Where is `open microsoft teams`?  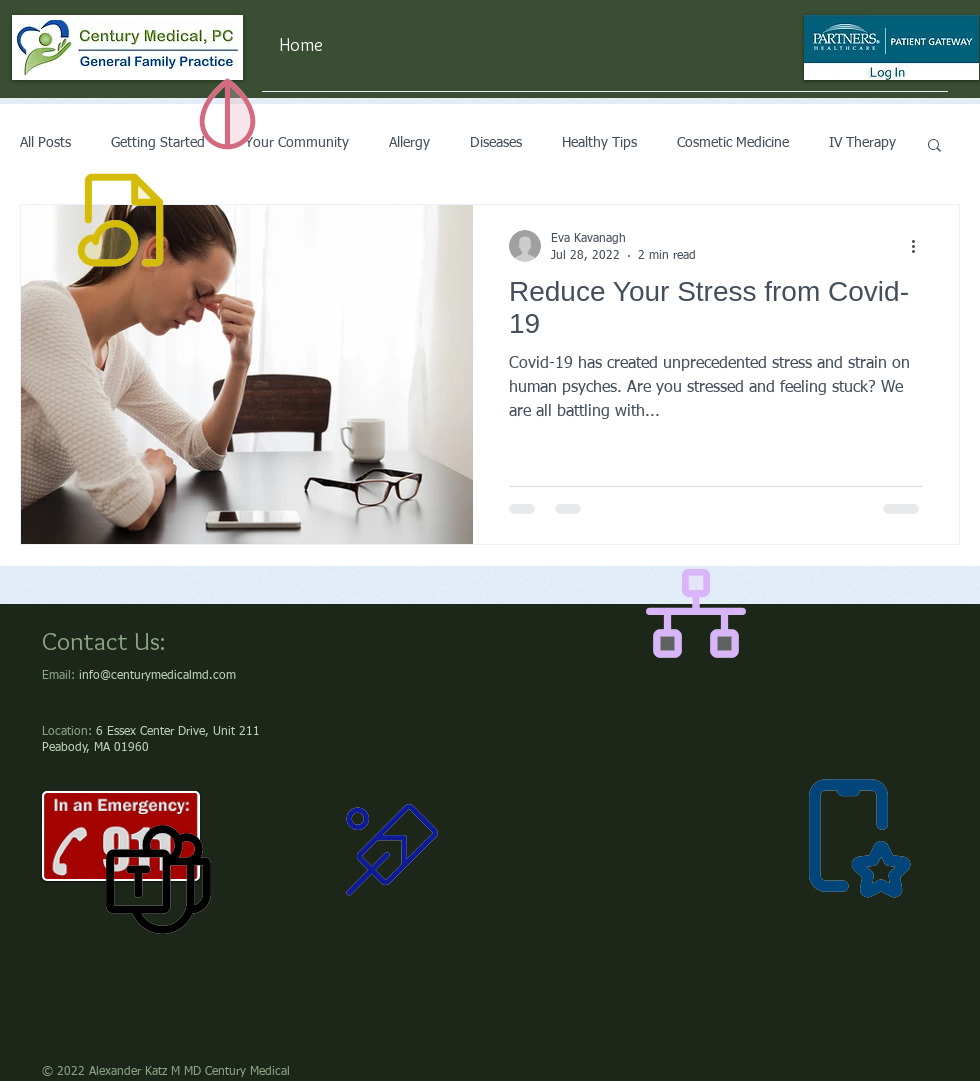
open microsoft teams is located at coordinates (158, 881).